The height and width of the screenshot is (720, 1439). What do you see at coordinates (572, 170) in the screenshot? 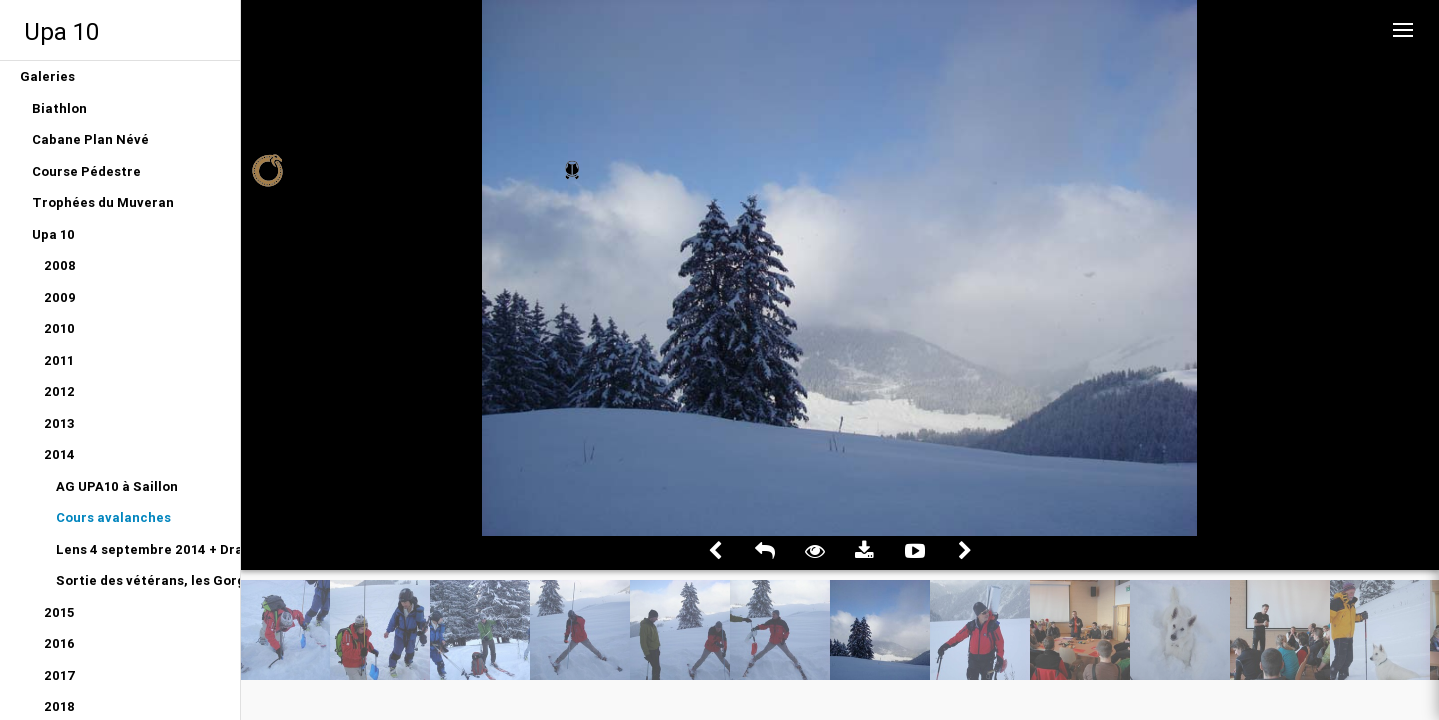
I see `equip armor or protective gear` at bounding box center [572, 170].